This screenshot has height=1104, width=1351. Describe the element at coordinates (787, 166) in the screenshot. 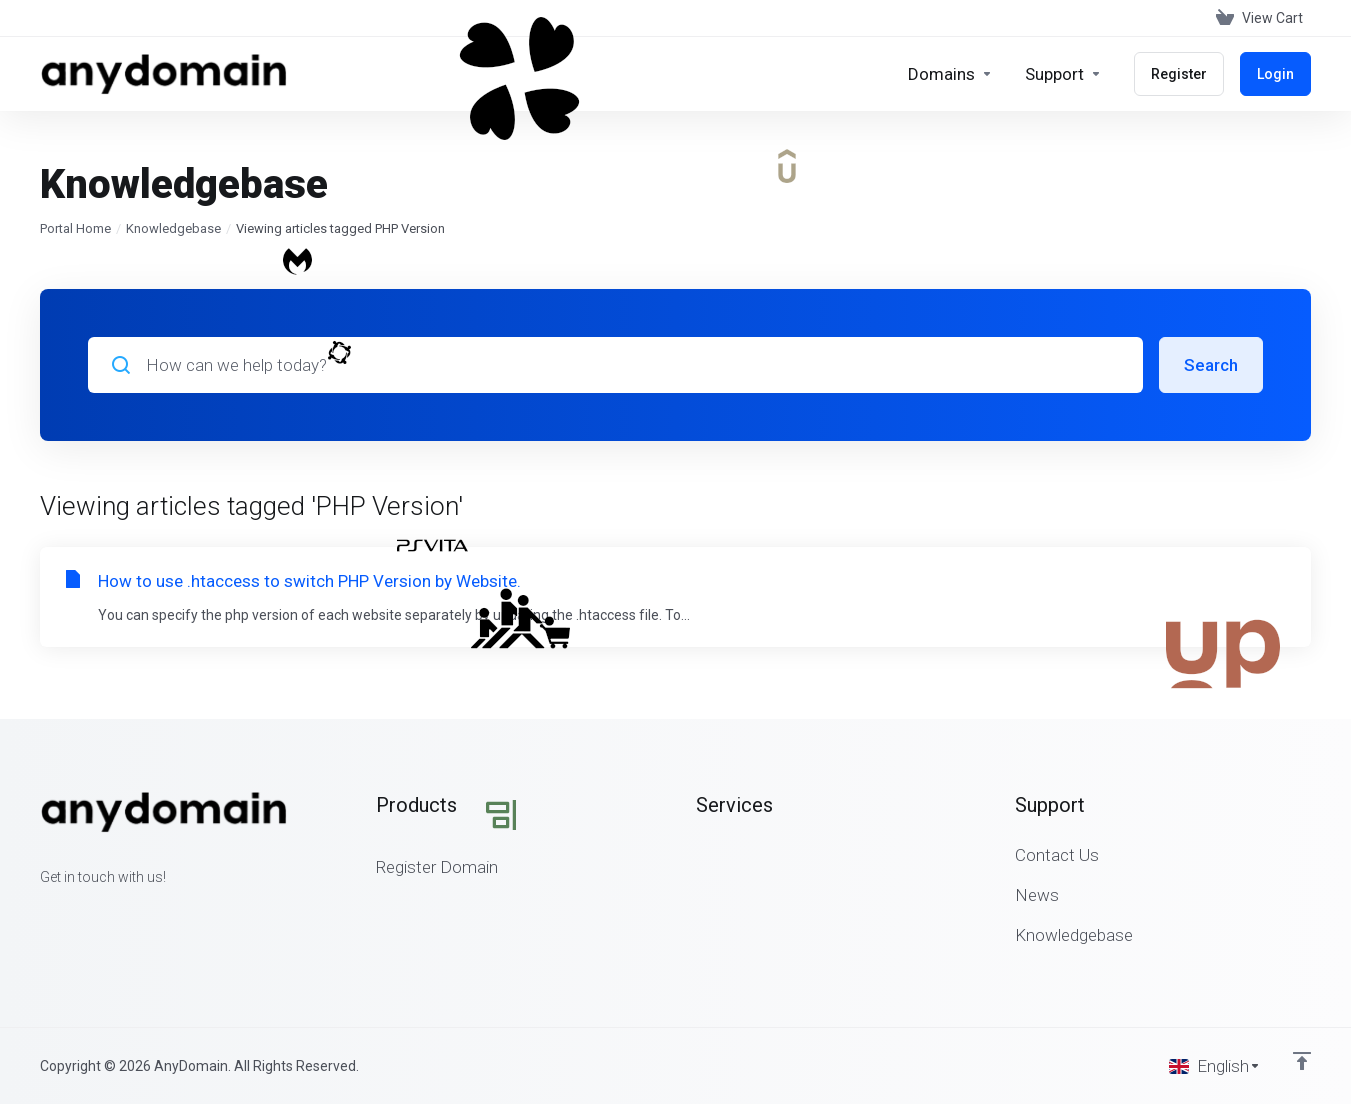

I see `open the udemy app` at that location.